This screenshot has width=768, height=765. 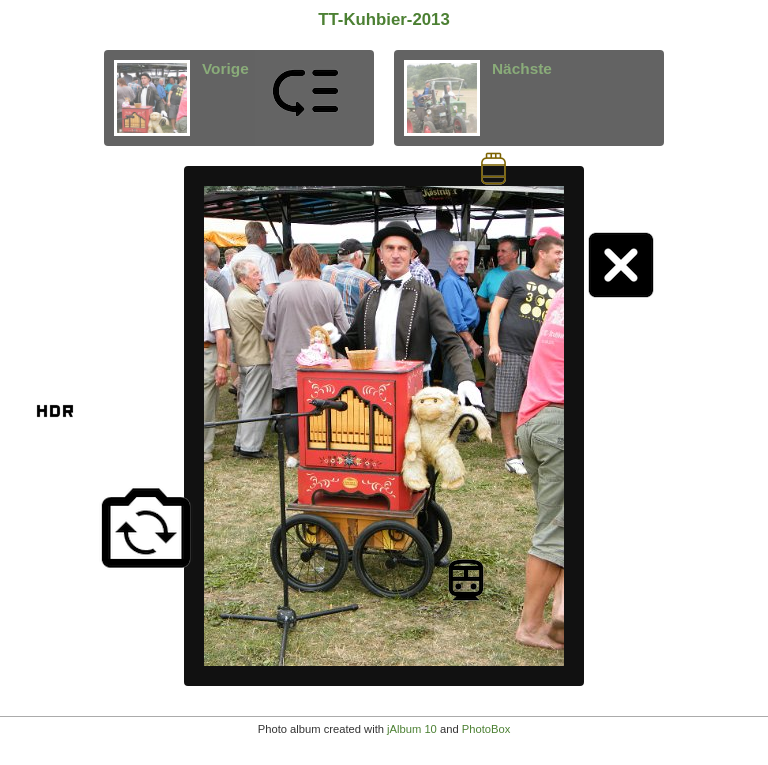 What do you see at coordinates (55, 411) in the screenshot?
I see `enable HDR mode for photos` at bounding box center [55, 411].